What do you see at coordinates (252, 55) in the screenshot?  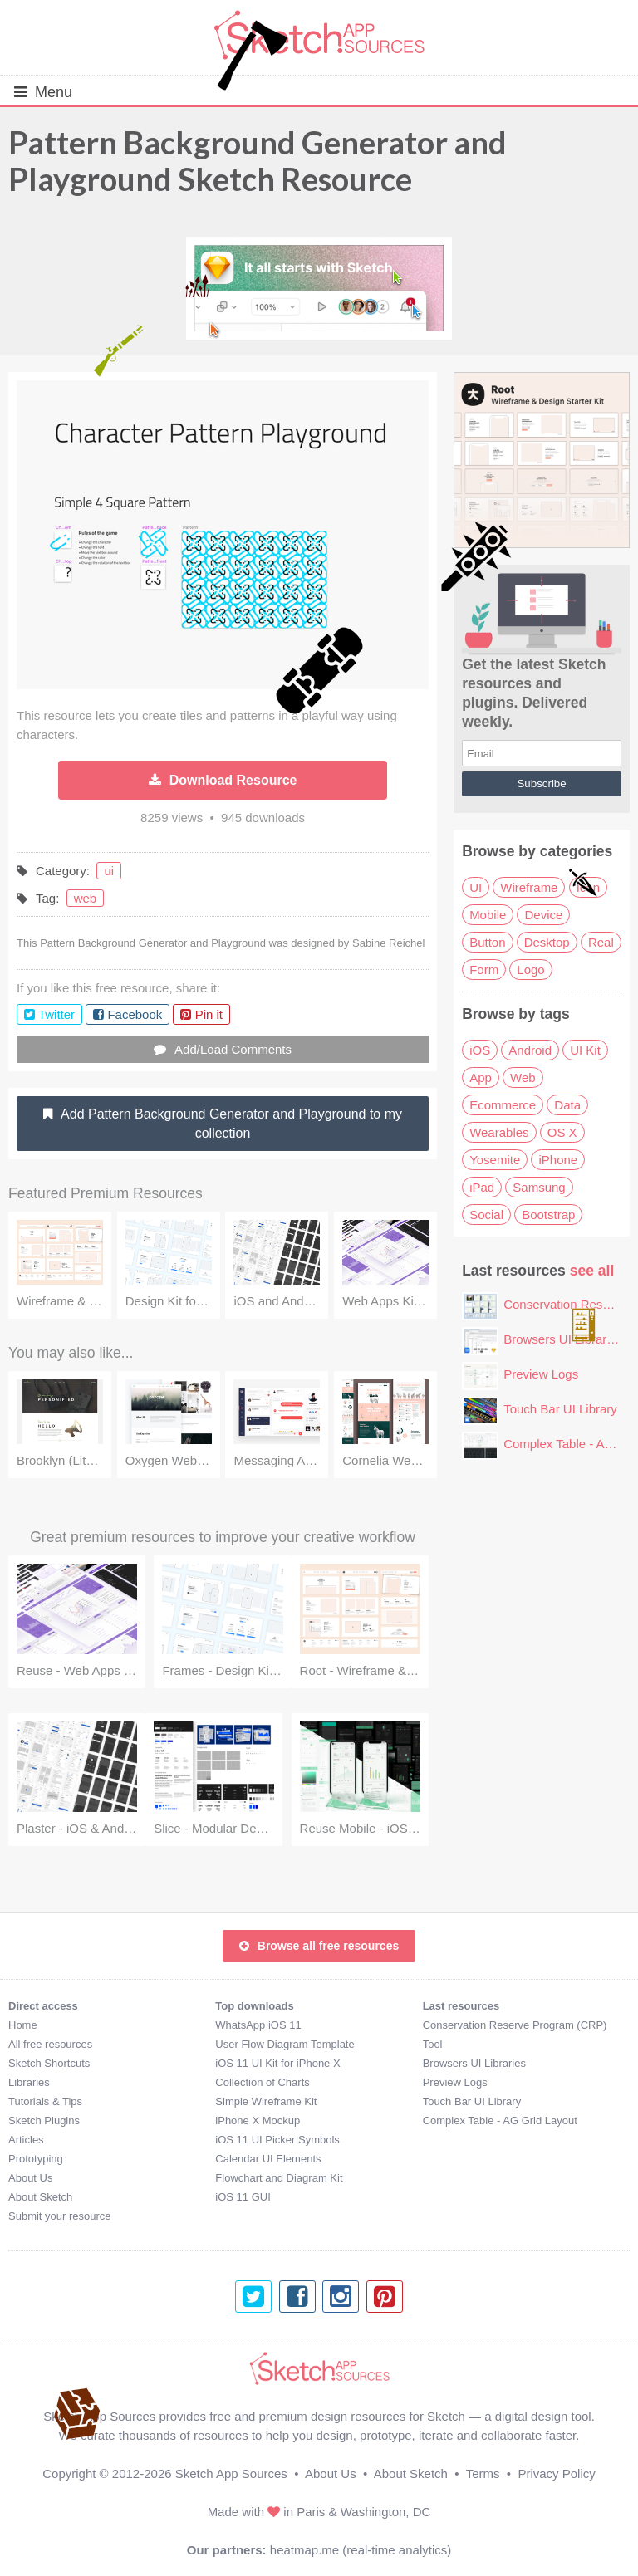 I see `equip hatchet tool or weapon` at bounding box center [252, 55].